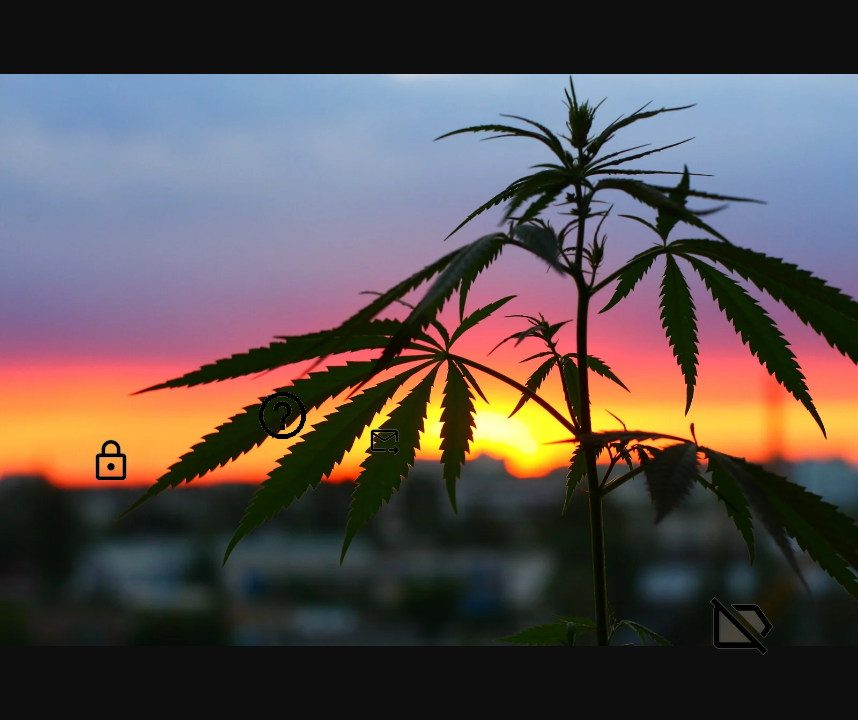  Describe the element at coordinates (111, 461) in the screenshot. I see `lock or secure this item` at that location.